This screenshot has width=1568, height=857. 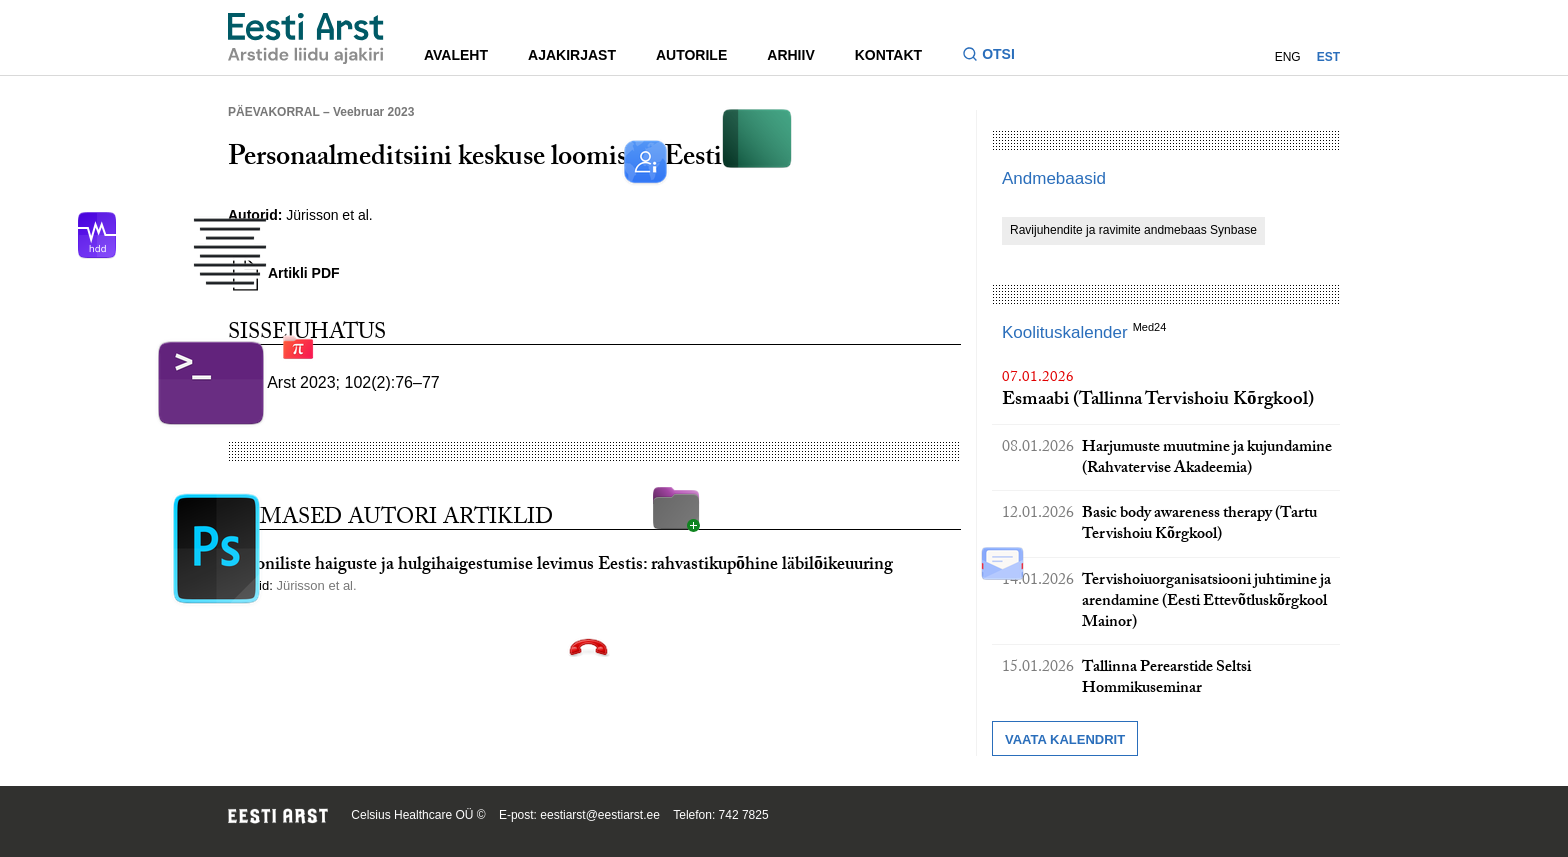 What do you see at coordinates (298, 348) in the screenshot?
I see `open mathematics folder` at bounding box center [298, 348].